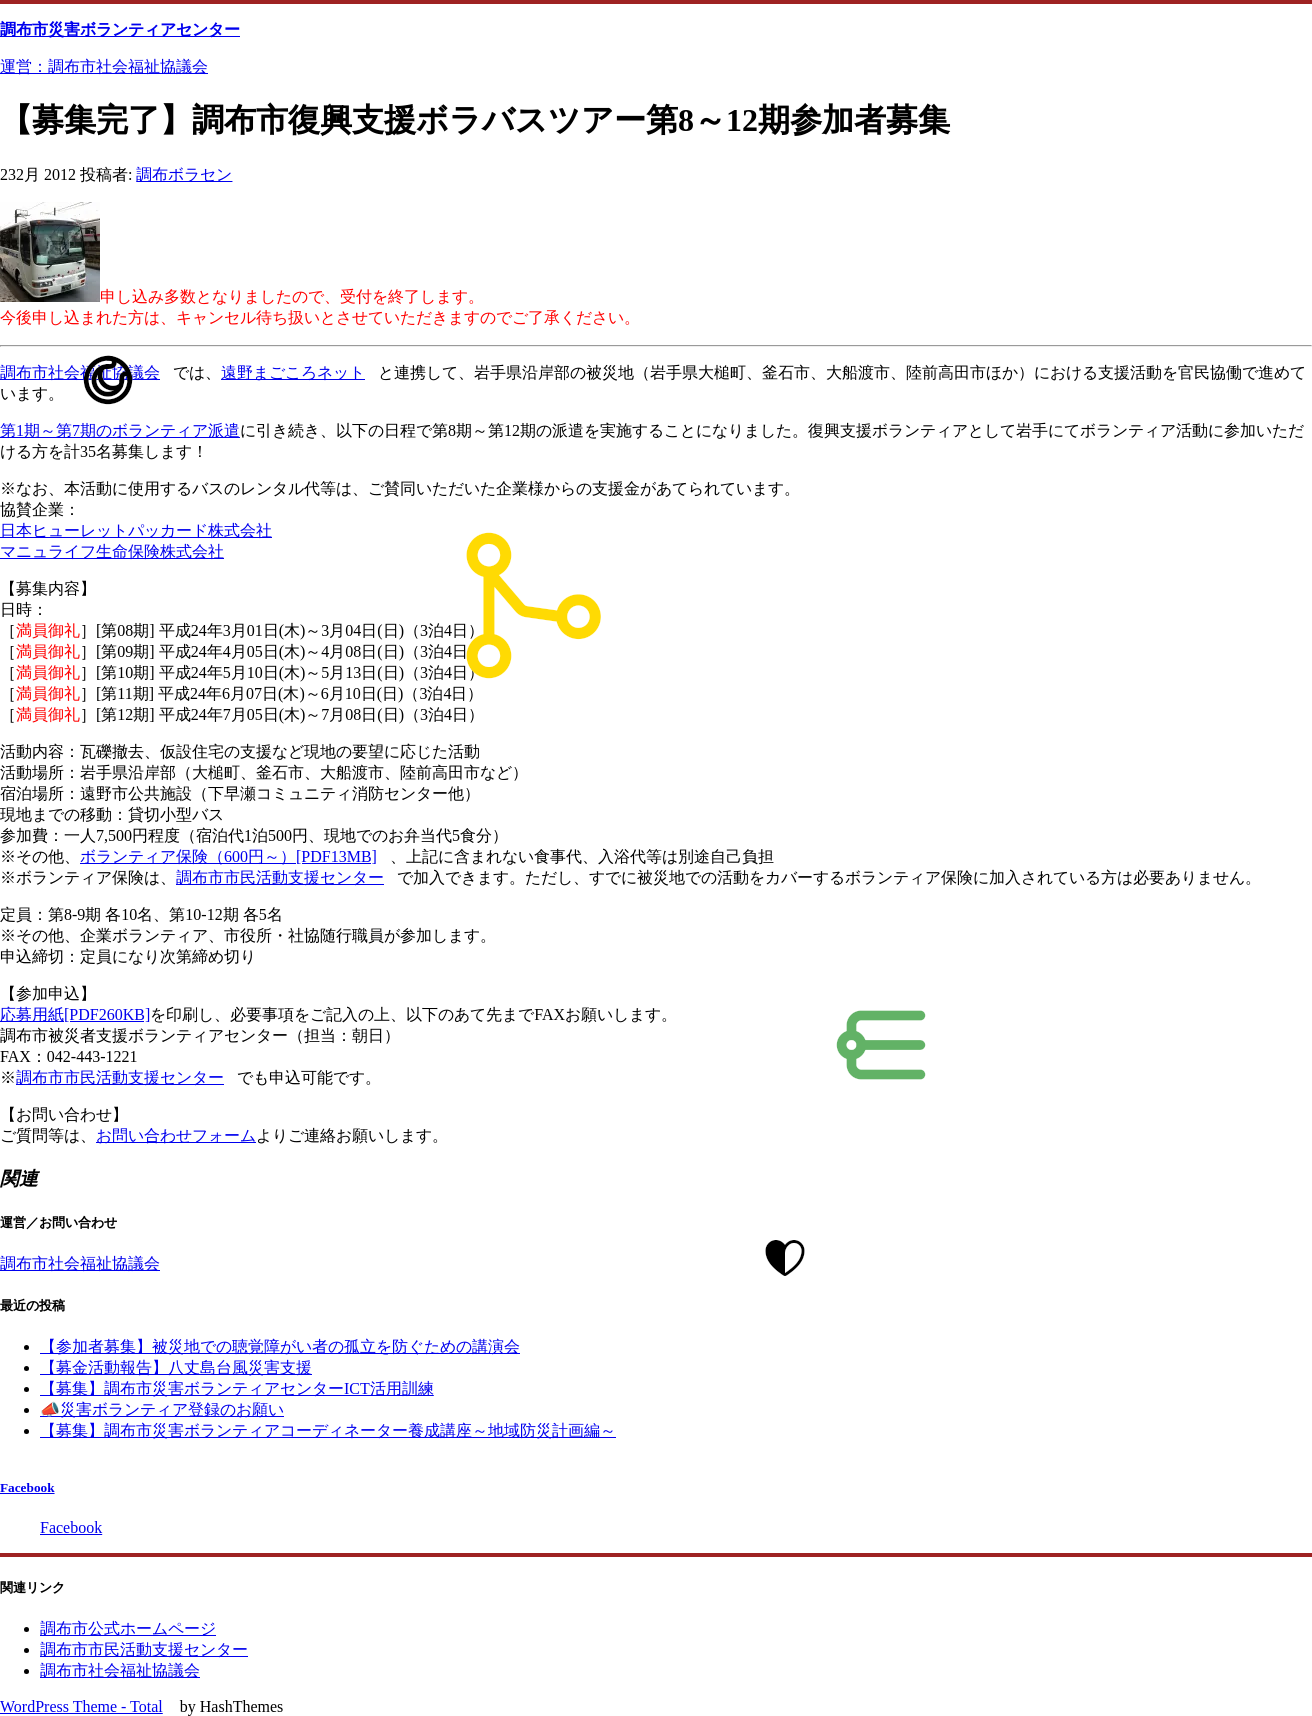 Image resolution: width=1312 pixels, height=1716 pixels. What do you see at coordinates (785, 1258) in the screenshot?
I see `indicates partial like or favorite status` at bounding box center [785, 1258].